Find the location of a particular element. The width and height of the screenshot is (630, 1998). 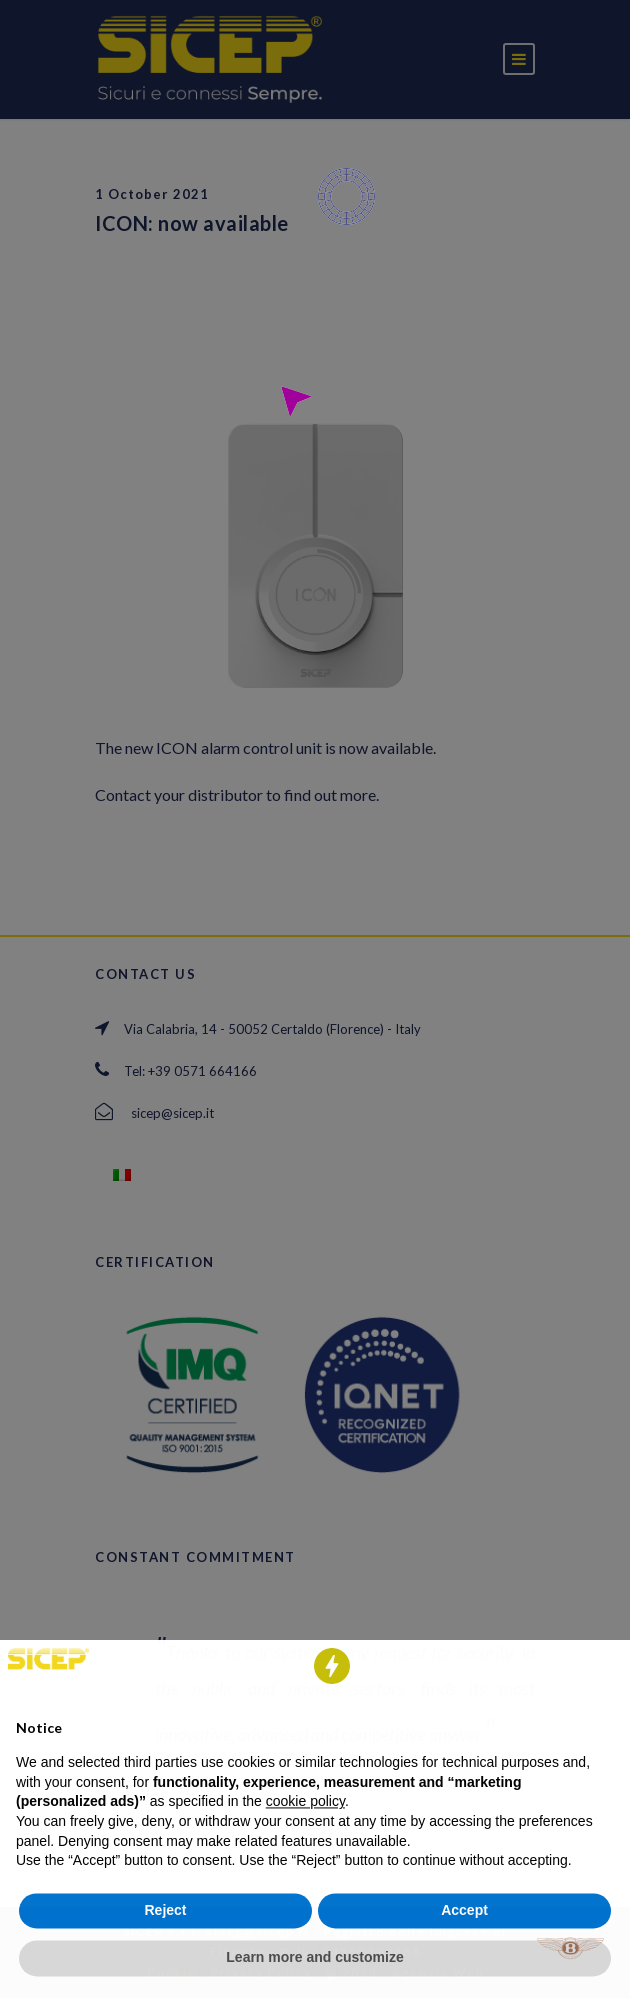

open the VSCO photo editing app is located at coordinates (346, 196).